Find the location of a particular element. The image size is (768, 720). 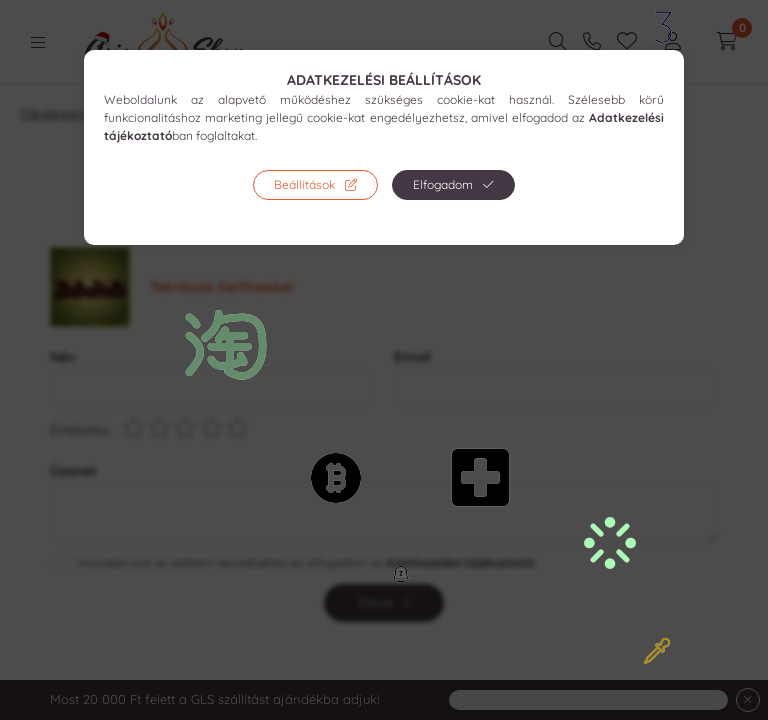

open steam gaming platform is located at coordinates (610, 543).